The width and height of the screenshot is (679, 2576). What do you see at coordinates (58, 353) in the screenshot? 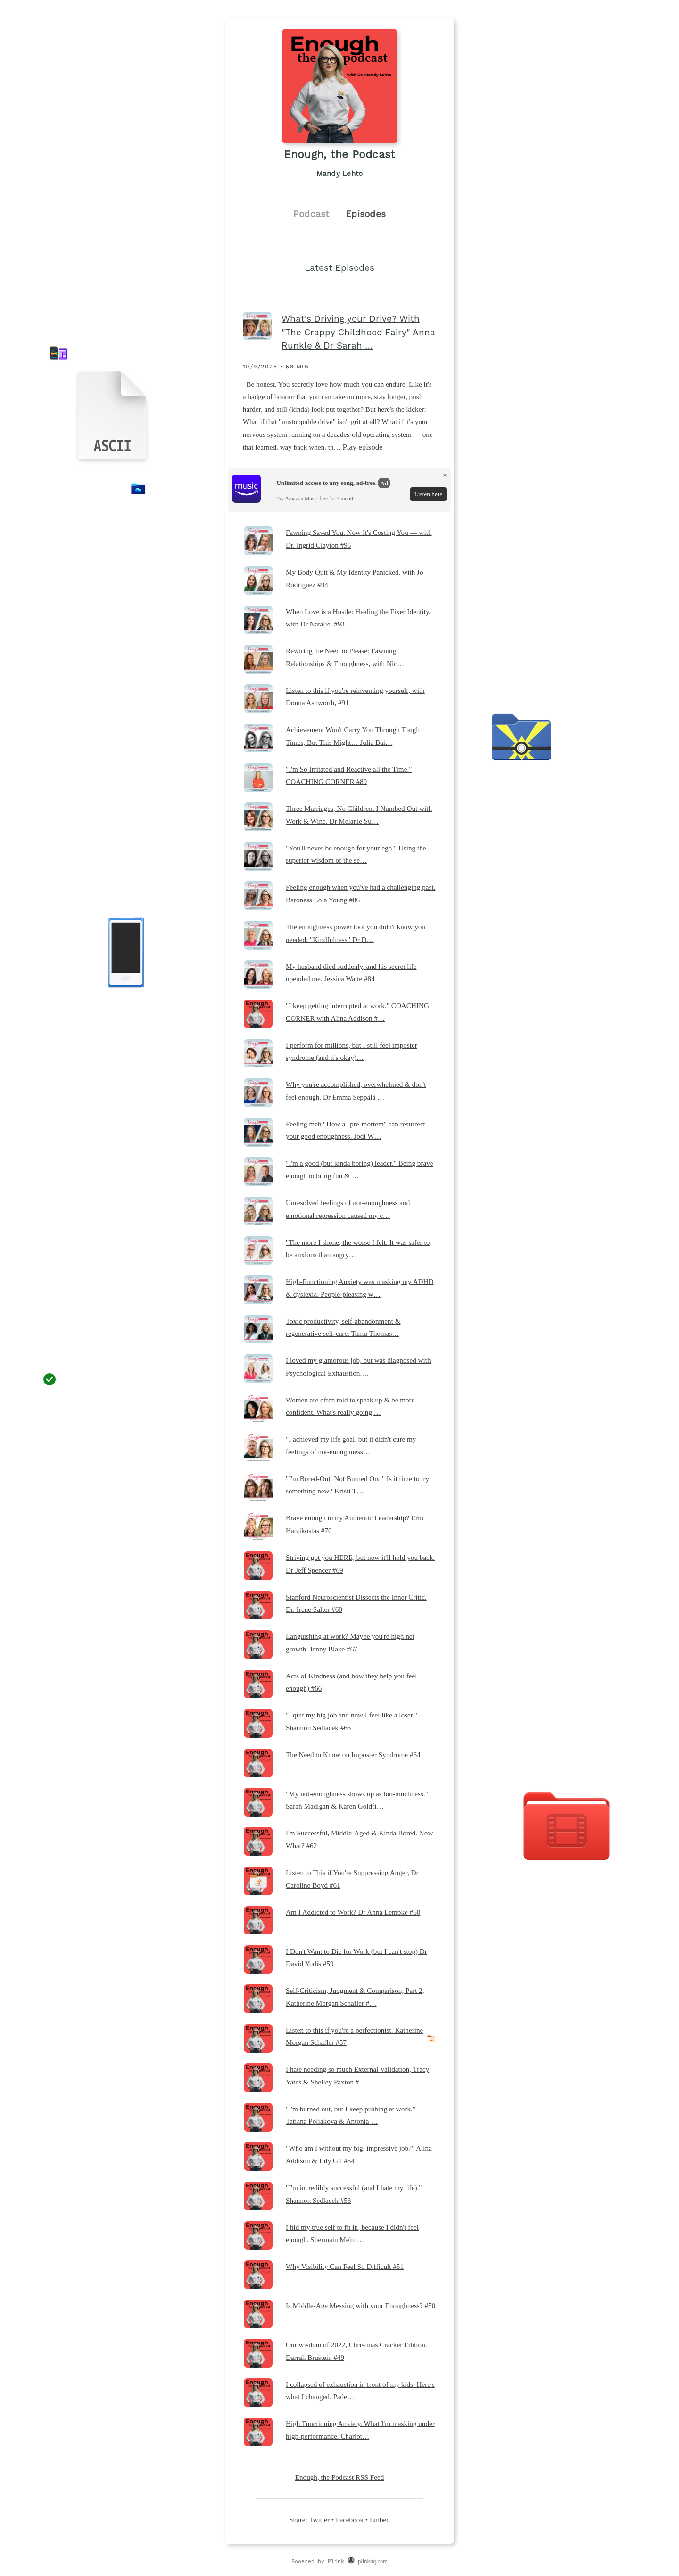
I see `open programming projects folder` at bounding box center [58, 353].